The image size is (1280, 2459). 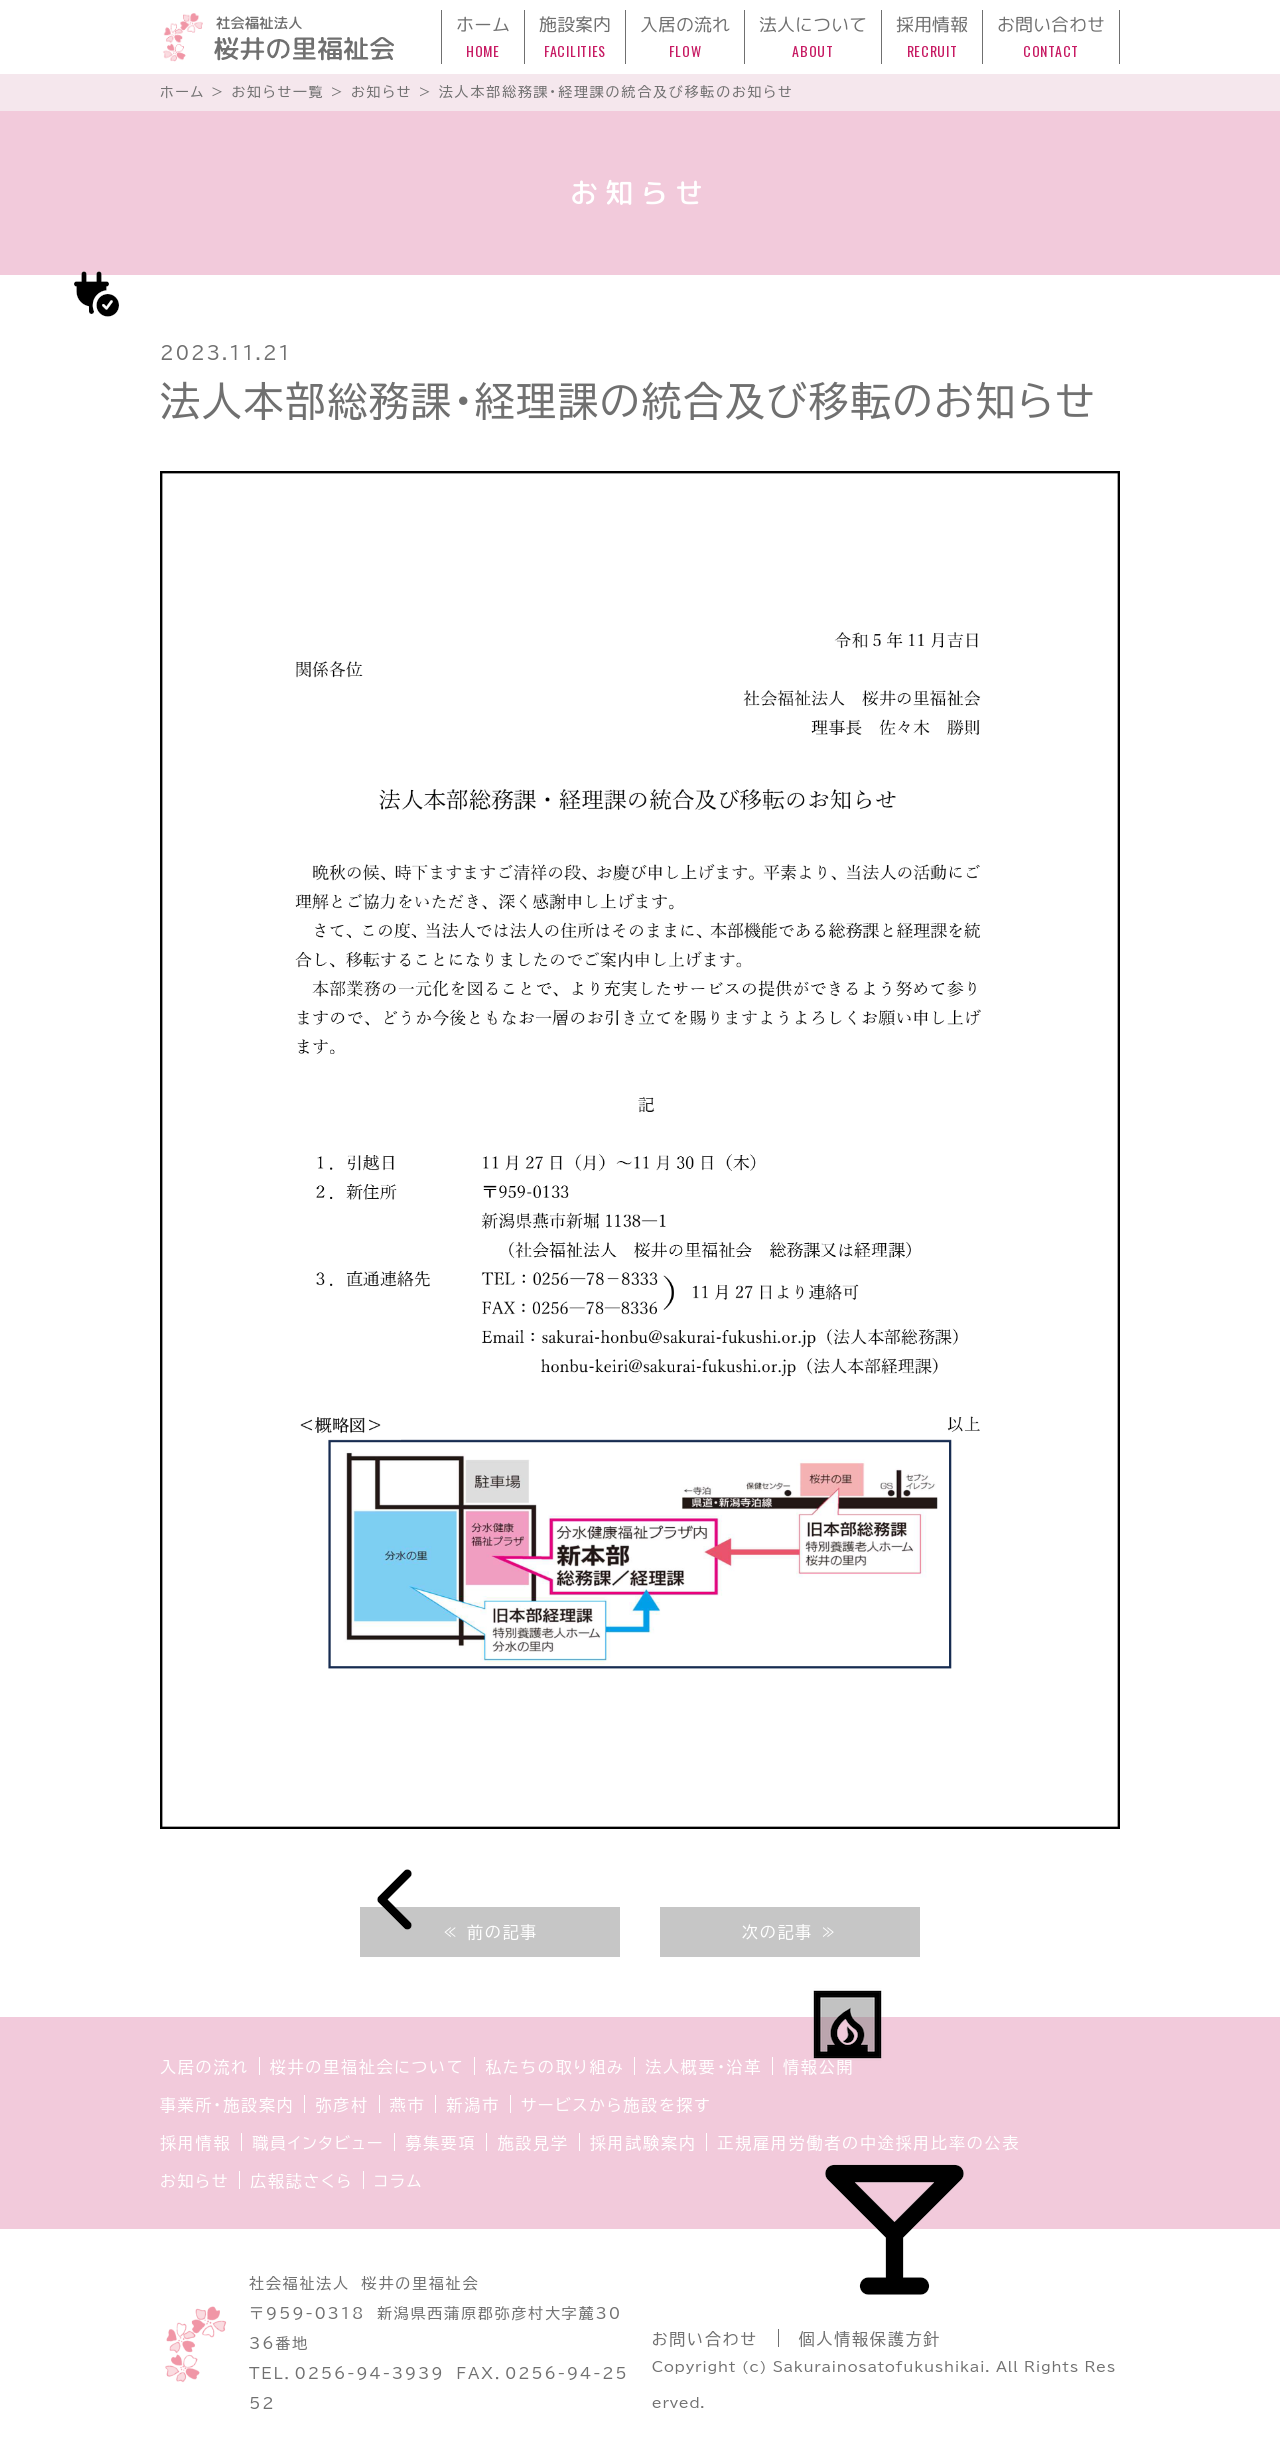 What do you see at coordinates (847, 2024) in the screenshot?
I see `access home or living room controls` at bounding box center [847, 2024].